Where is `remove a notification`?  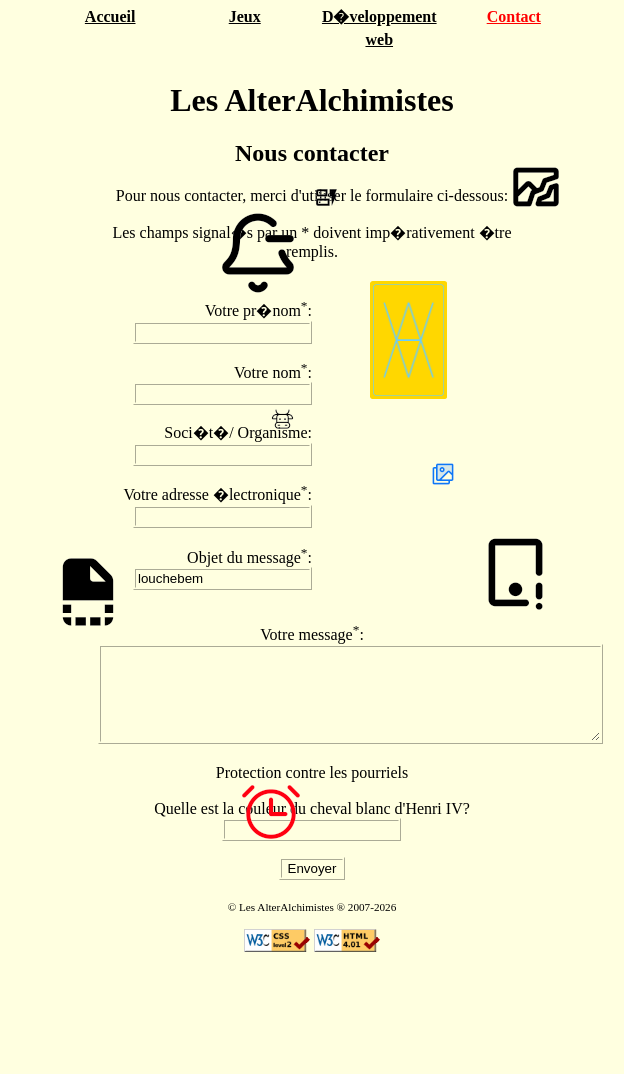
remove a notification is located at coordinates (258, 253).